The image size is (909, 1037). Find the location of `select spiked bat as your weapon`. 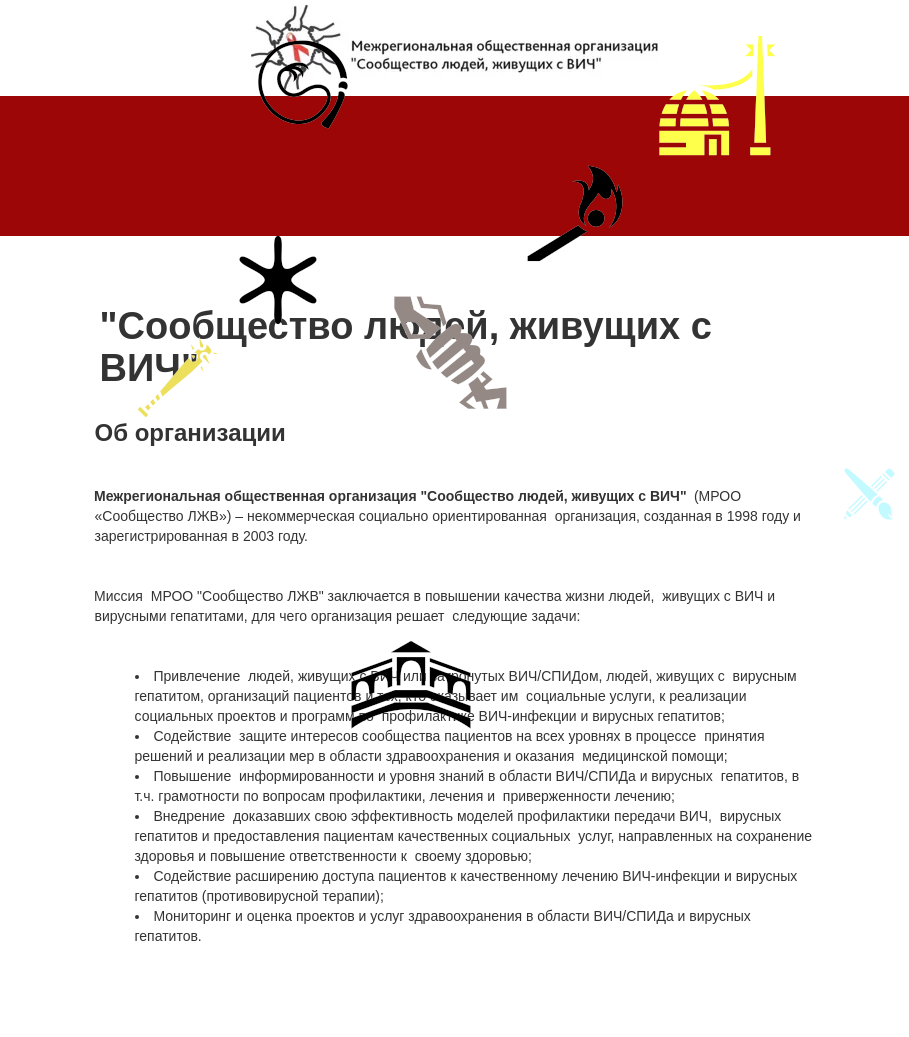

select spiked bat as your weapon is located at coordinates (178, 377).